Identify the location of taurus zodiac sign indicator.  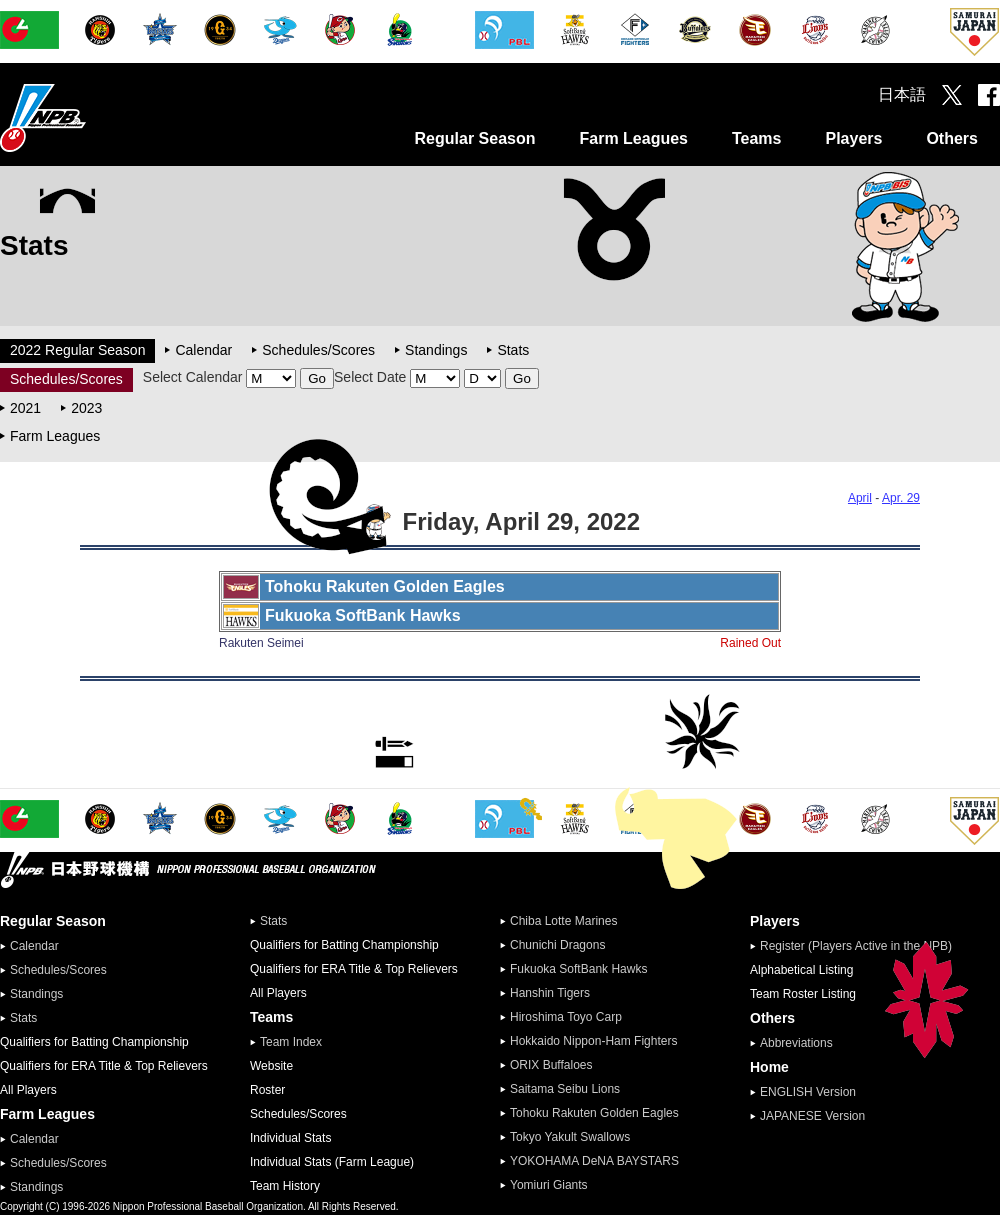
(614, 229).